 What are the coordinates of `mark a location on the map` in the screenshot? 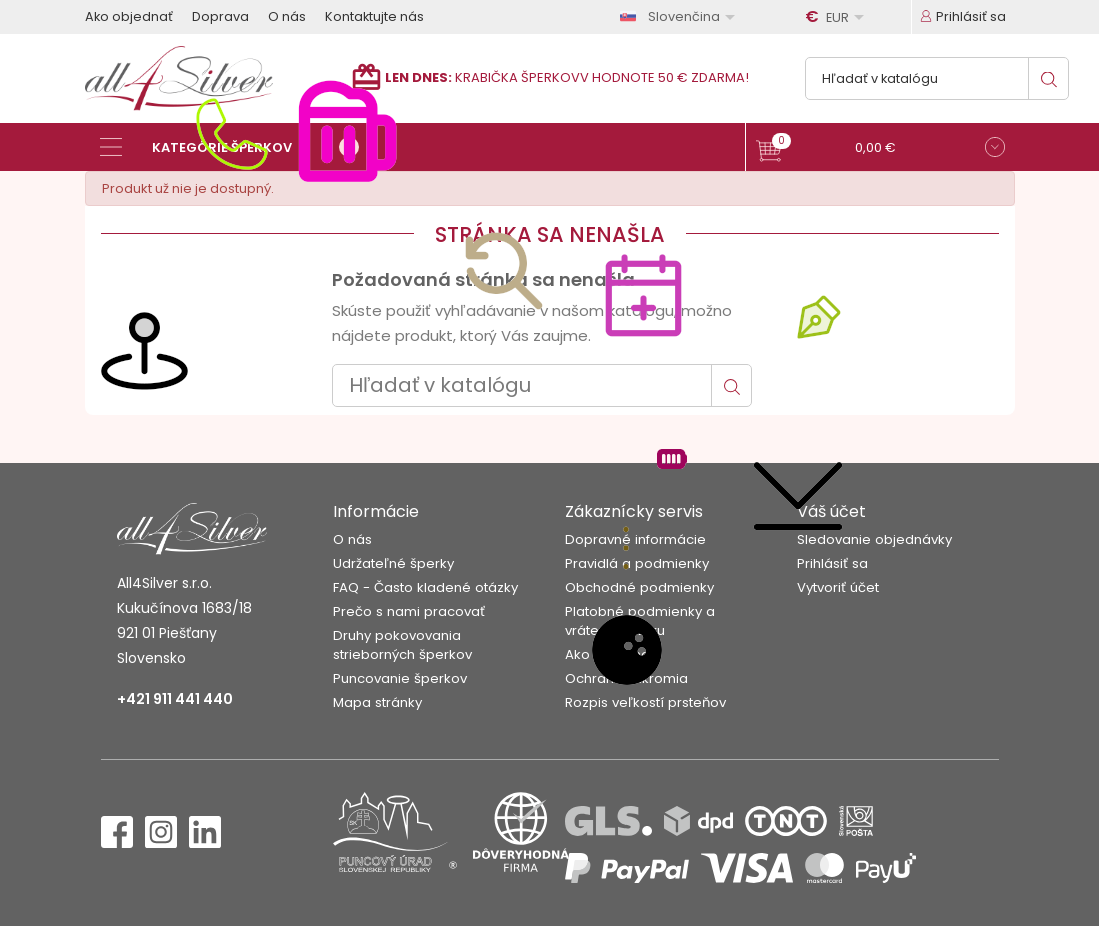 It's located at (144, 352).